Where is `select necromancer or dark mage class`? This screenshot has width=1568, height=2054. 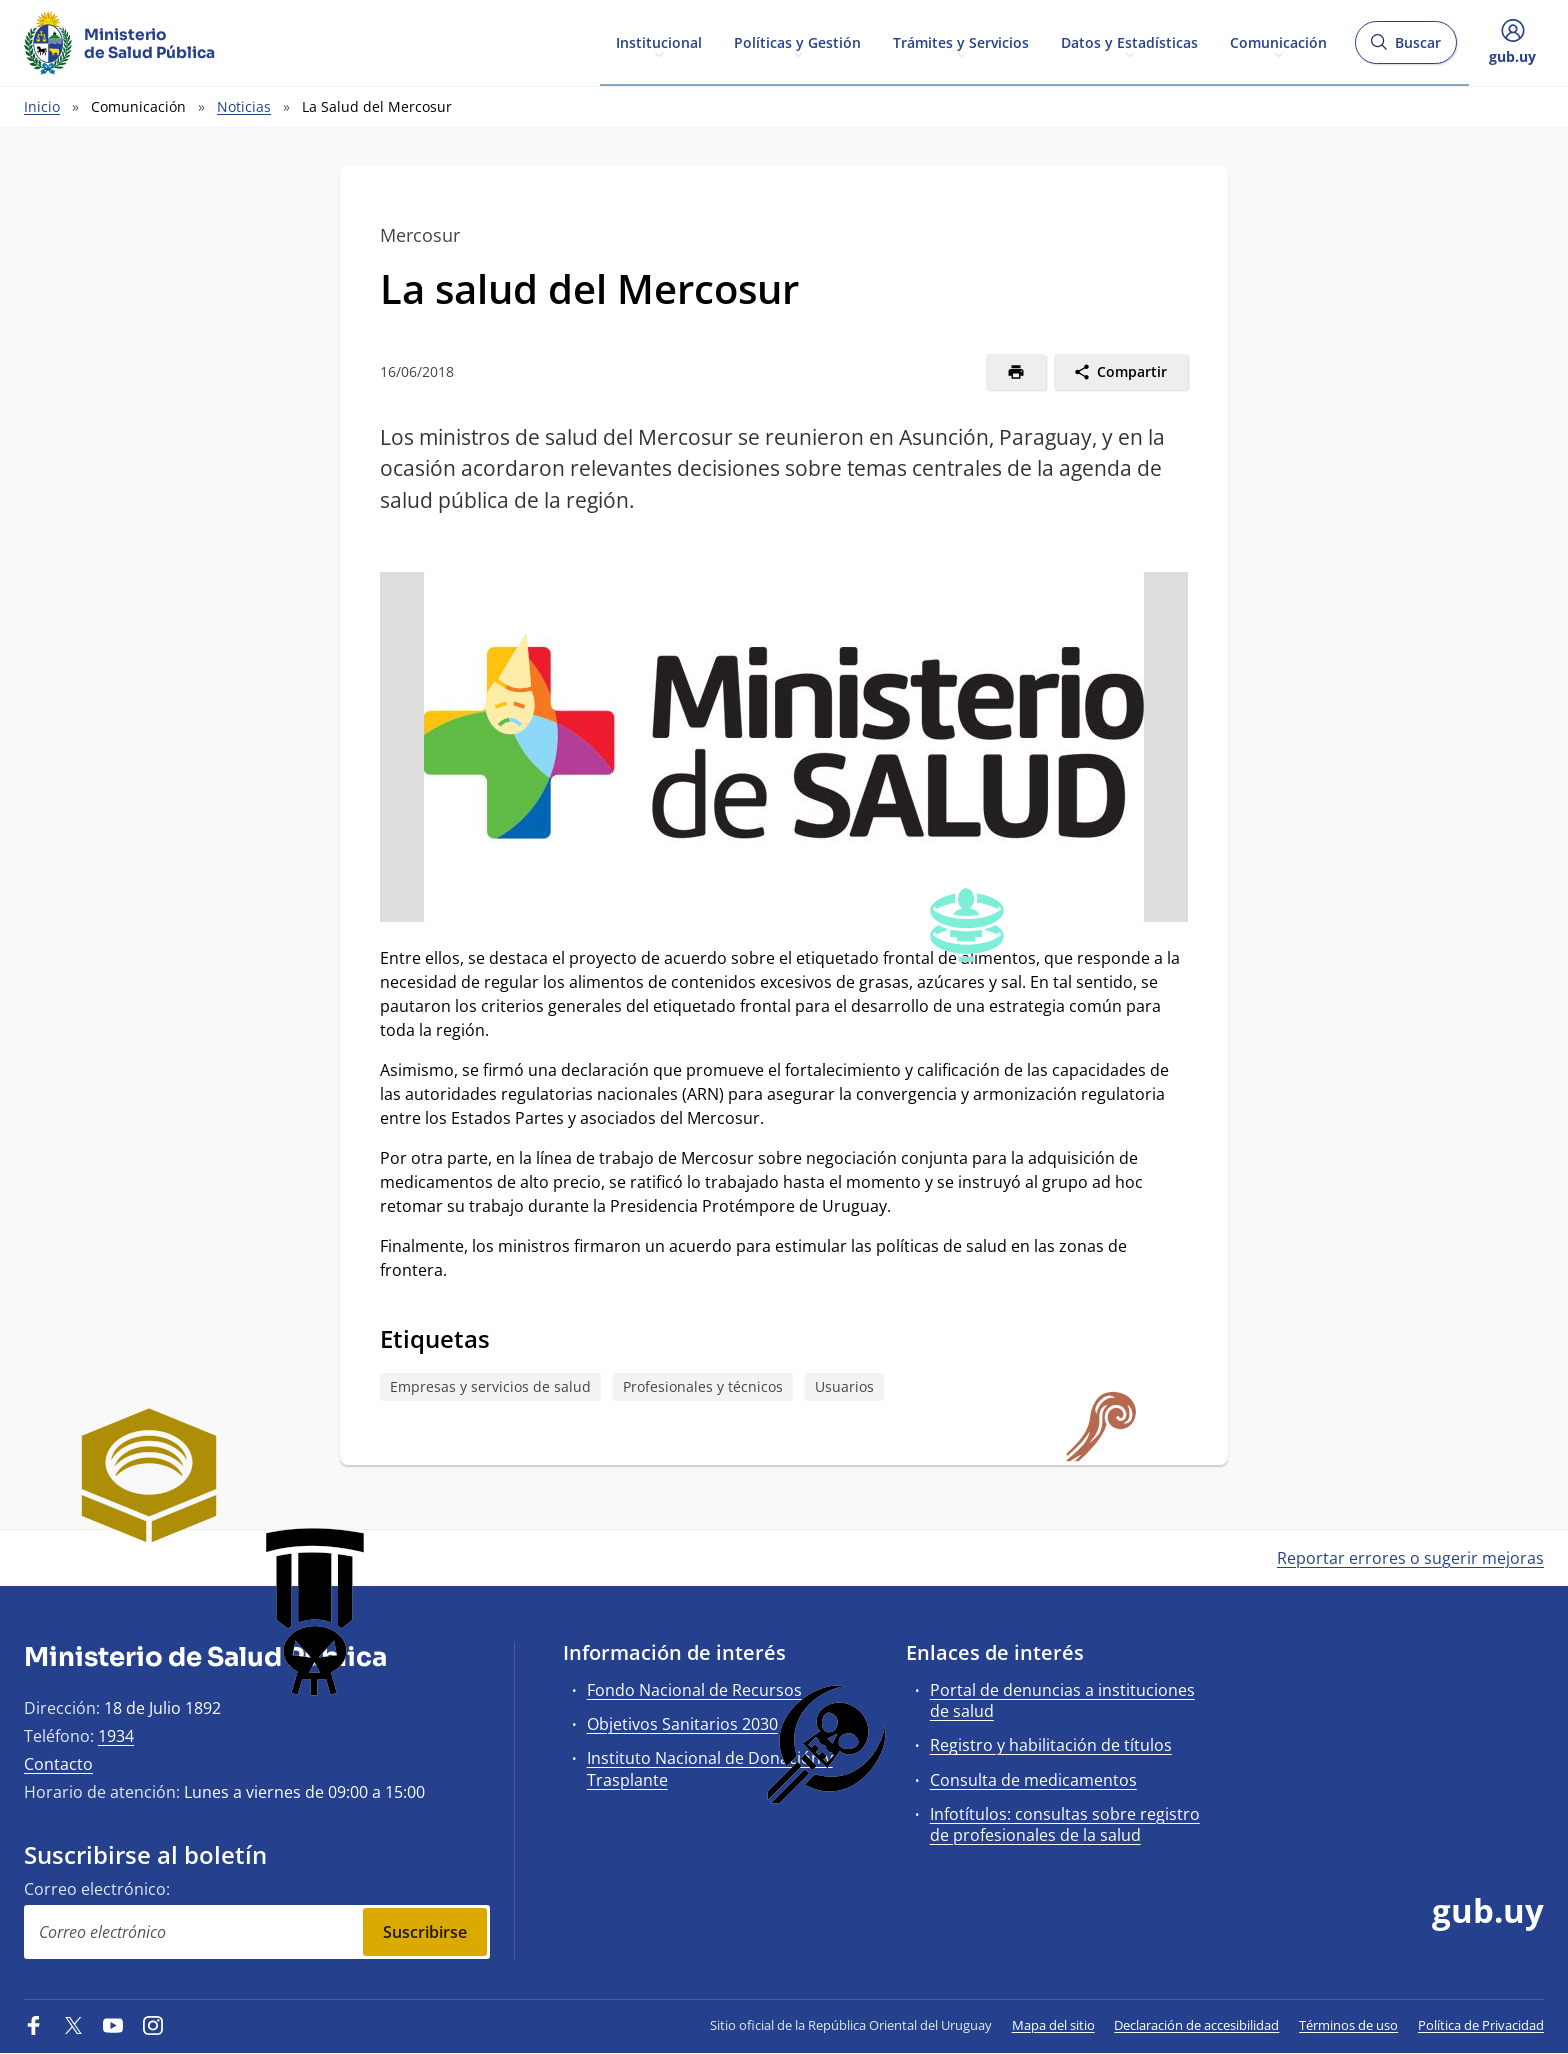 select necromancer or dark mage class is located at coordinates (827, 1743).